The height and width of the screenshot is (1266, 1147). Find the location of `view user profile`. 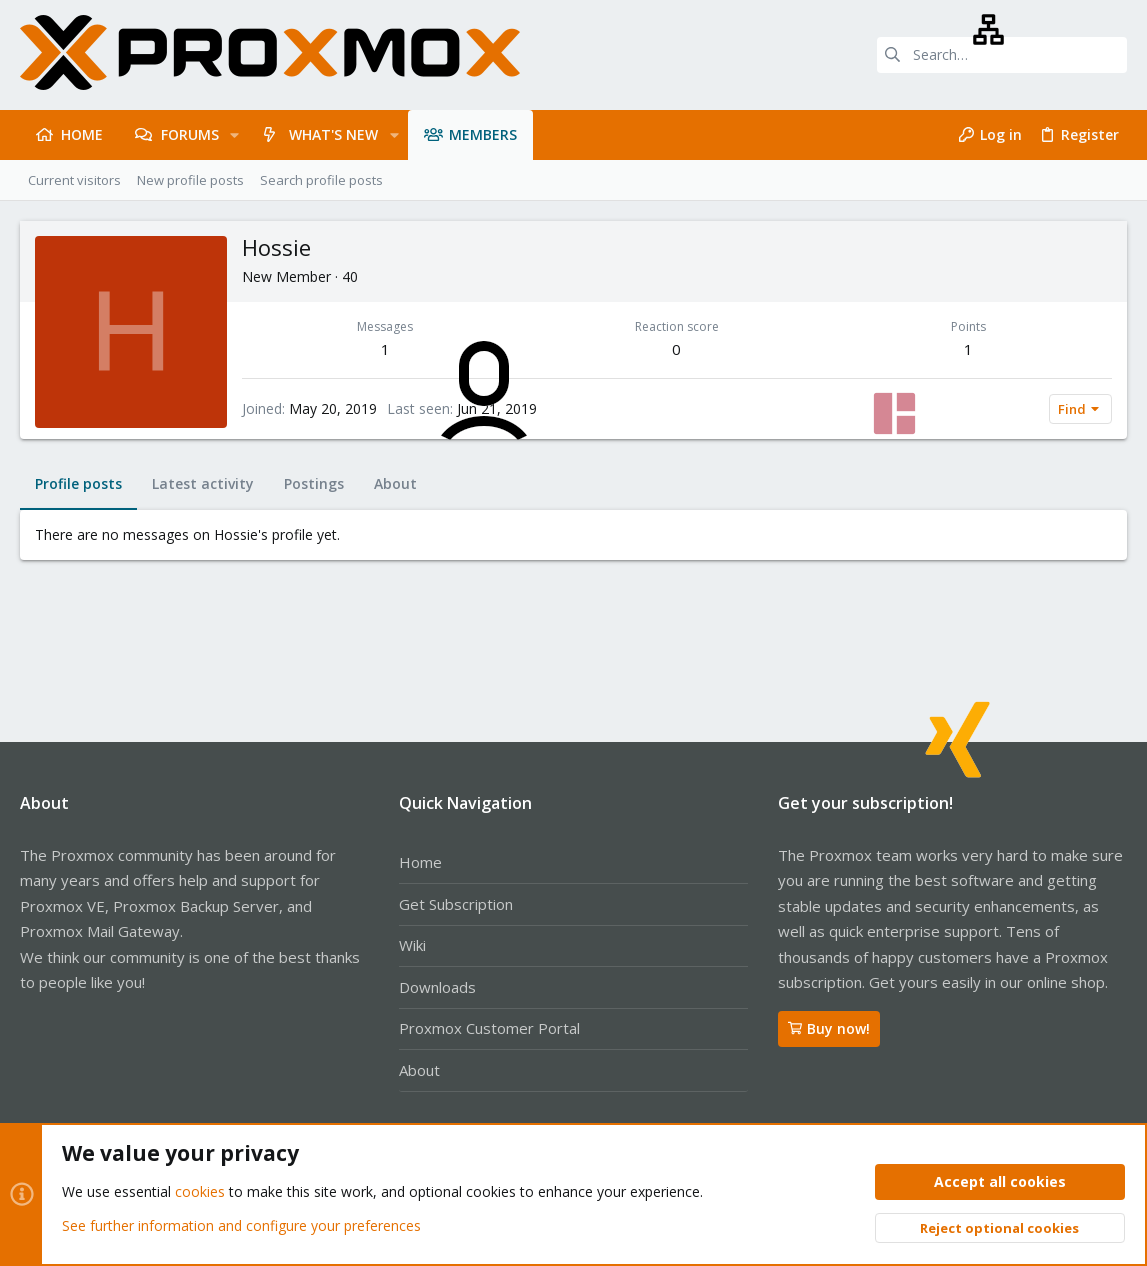

view user profile is located at coordinates (484, 391).